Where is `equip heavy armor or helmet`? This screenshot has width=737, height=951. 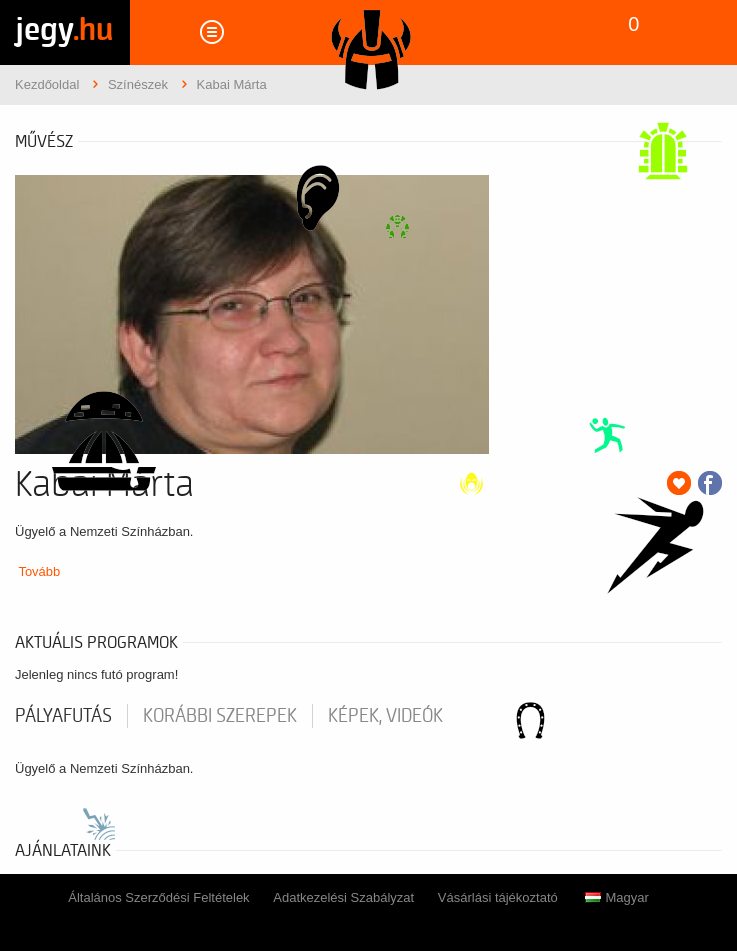 equip heavy armor or helmet is located at coordinates (371, 50).